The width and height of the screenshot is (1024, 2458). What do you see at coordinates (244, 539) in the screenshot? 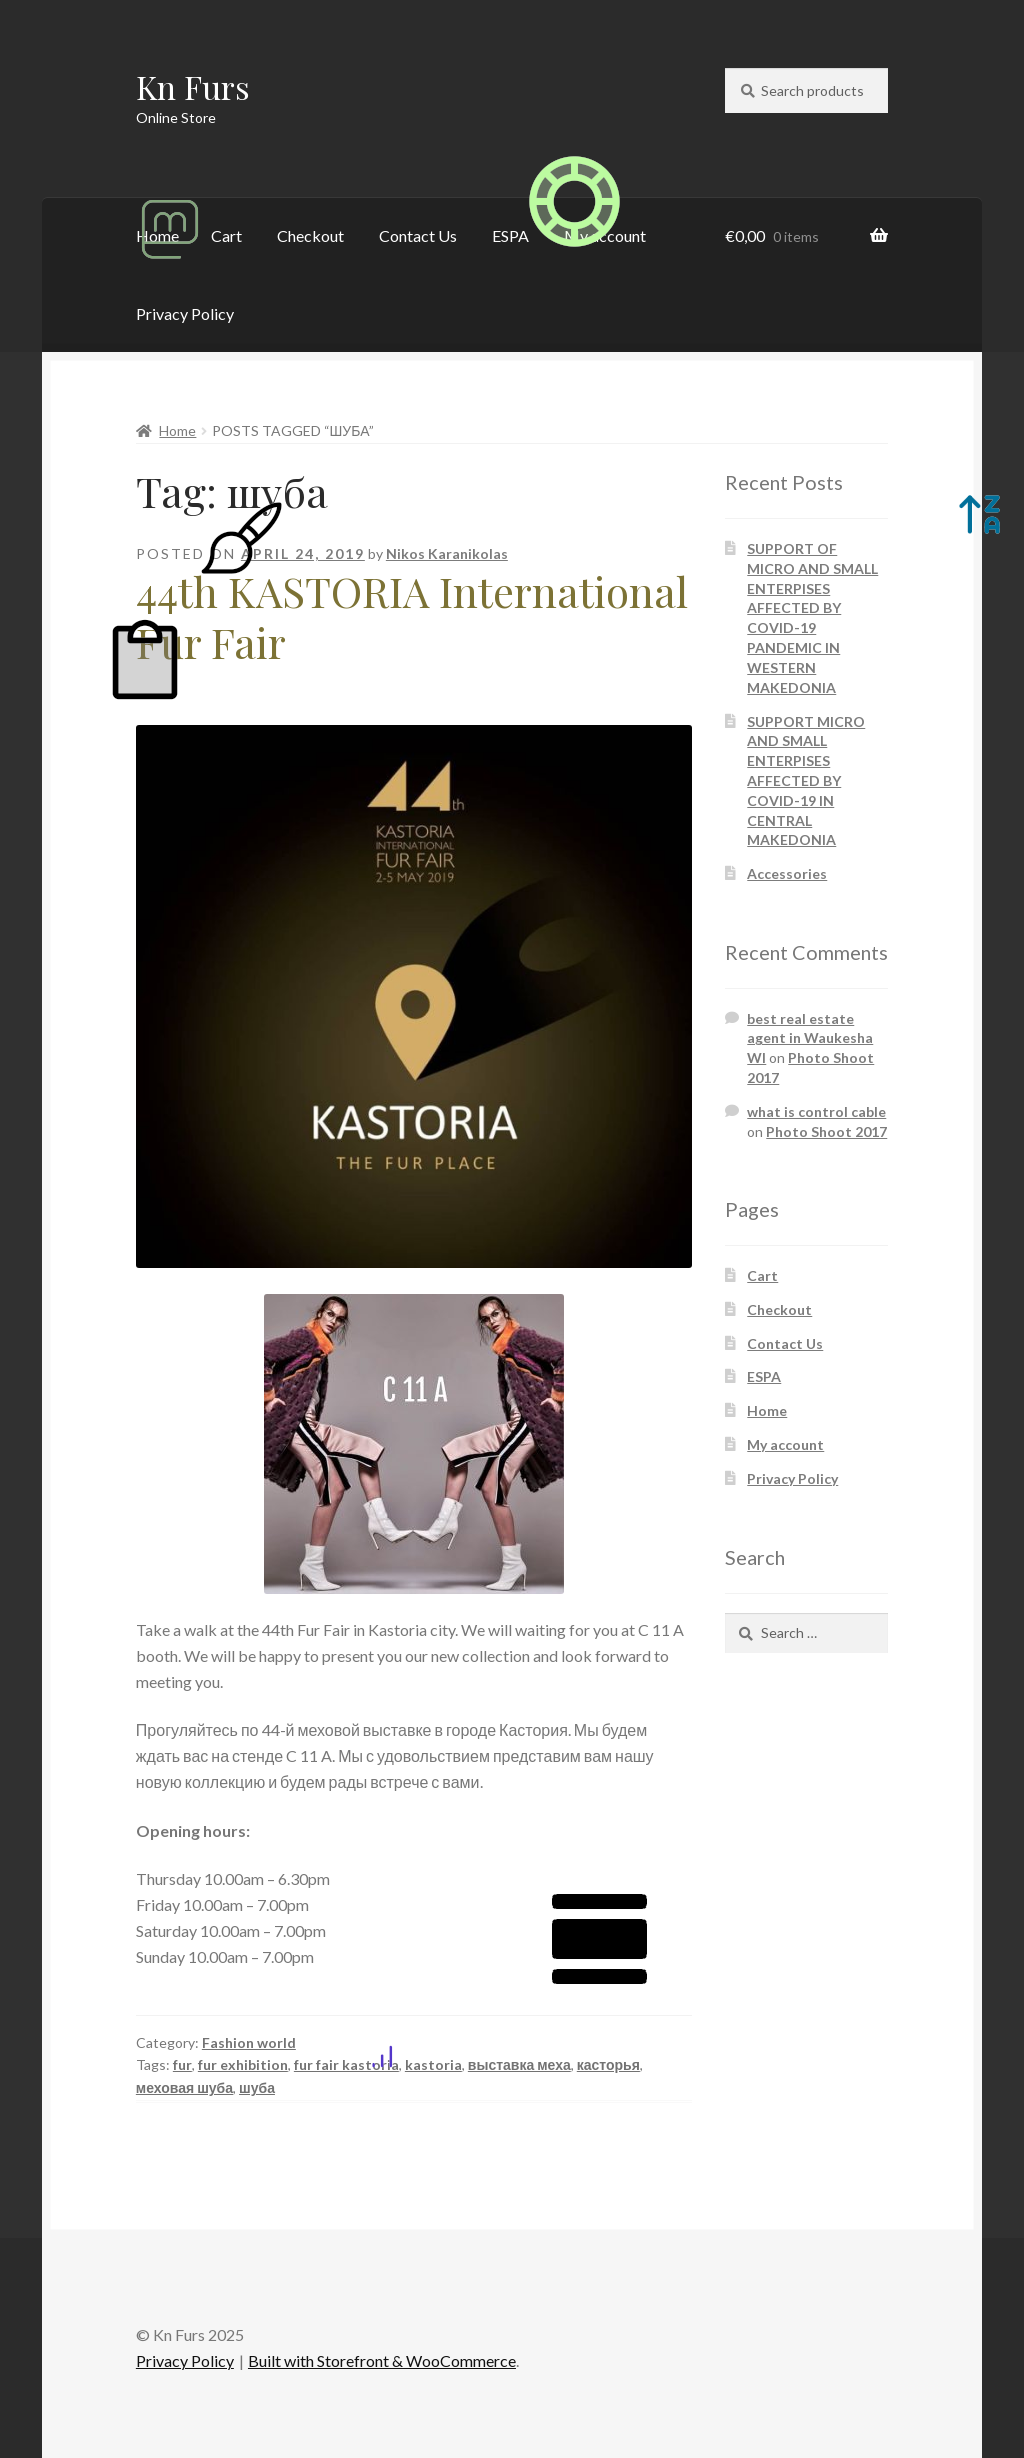
I see `access drawing or painting tools` at bounding box center [244, 539].